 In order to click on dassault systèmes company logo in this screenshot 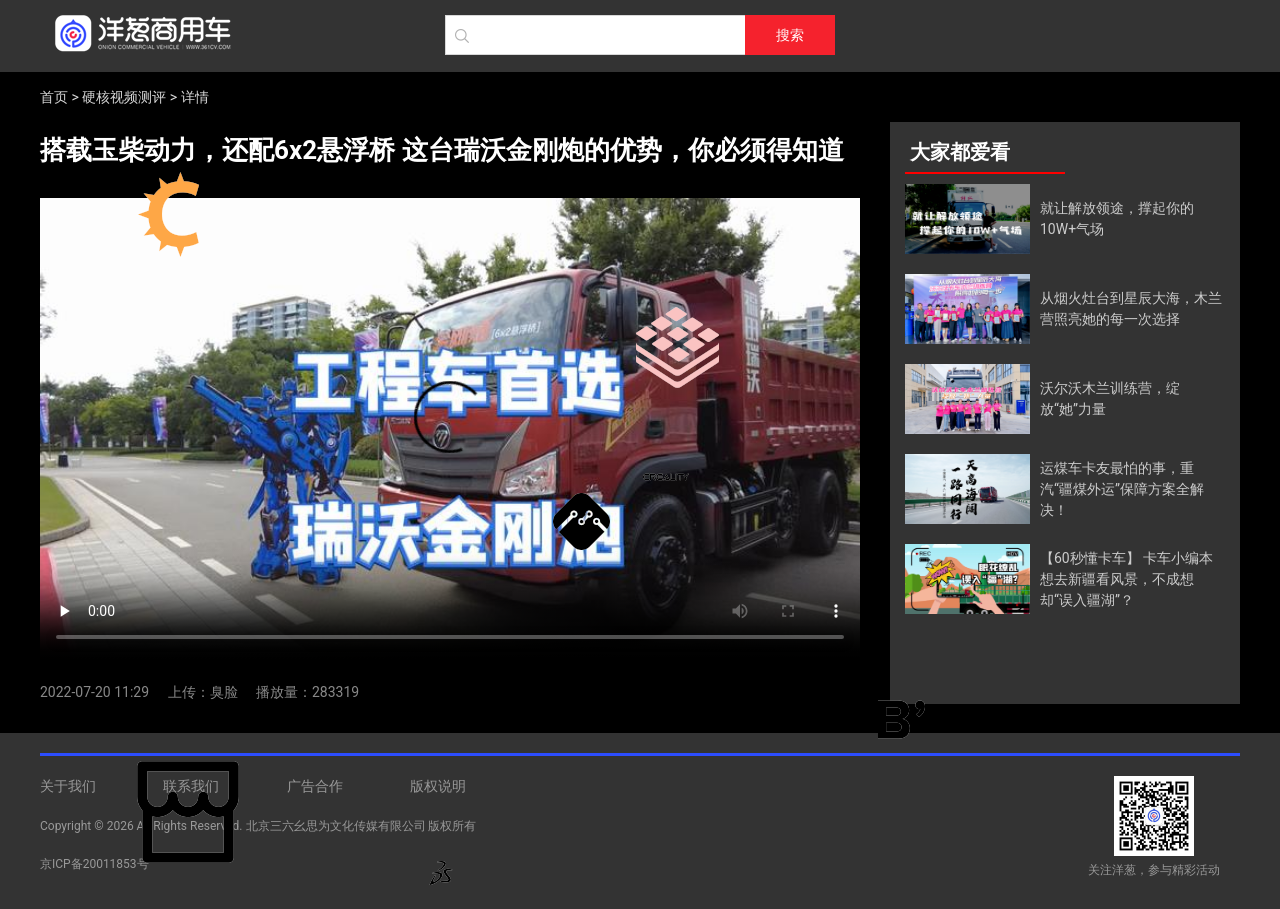, I will do `click(441, 873)`.